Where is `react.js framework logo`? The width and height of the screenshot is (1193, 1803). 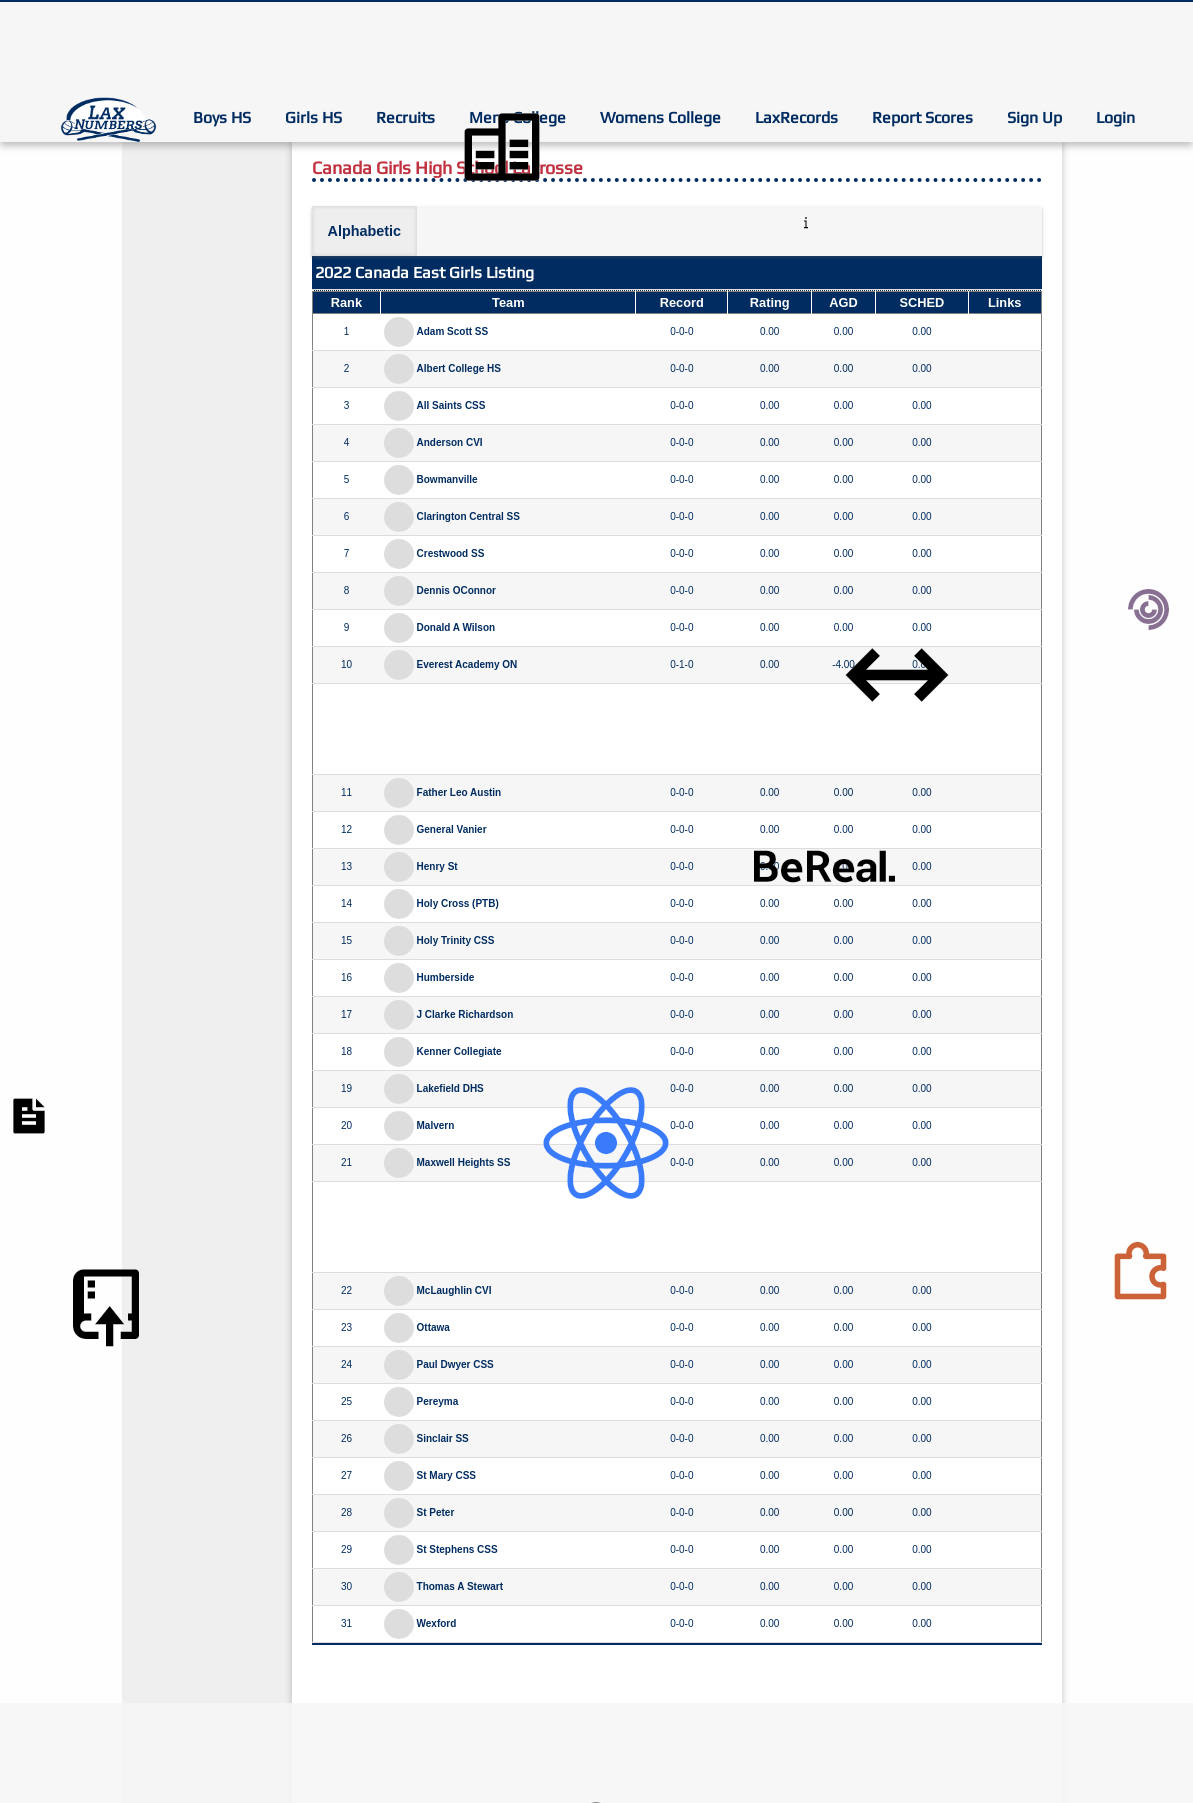 react.js framework logo is located at coordinates (606, 1143).